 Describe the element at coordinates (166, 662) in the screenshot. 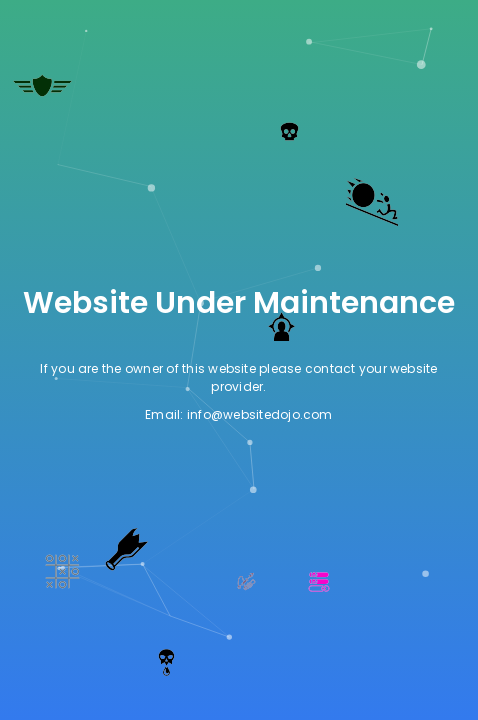

I see `indicates a poisonous or toxic item` at that location.